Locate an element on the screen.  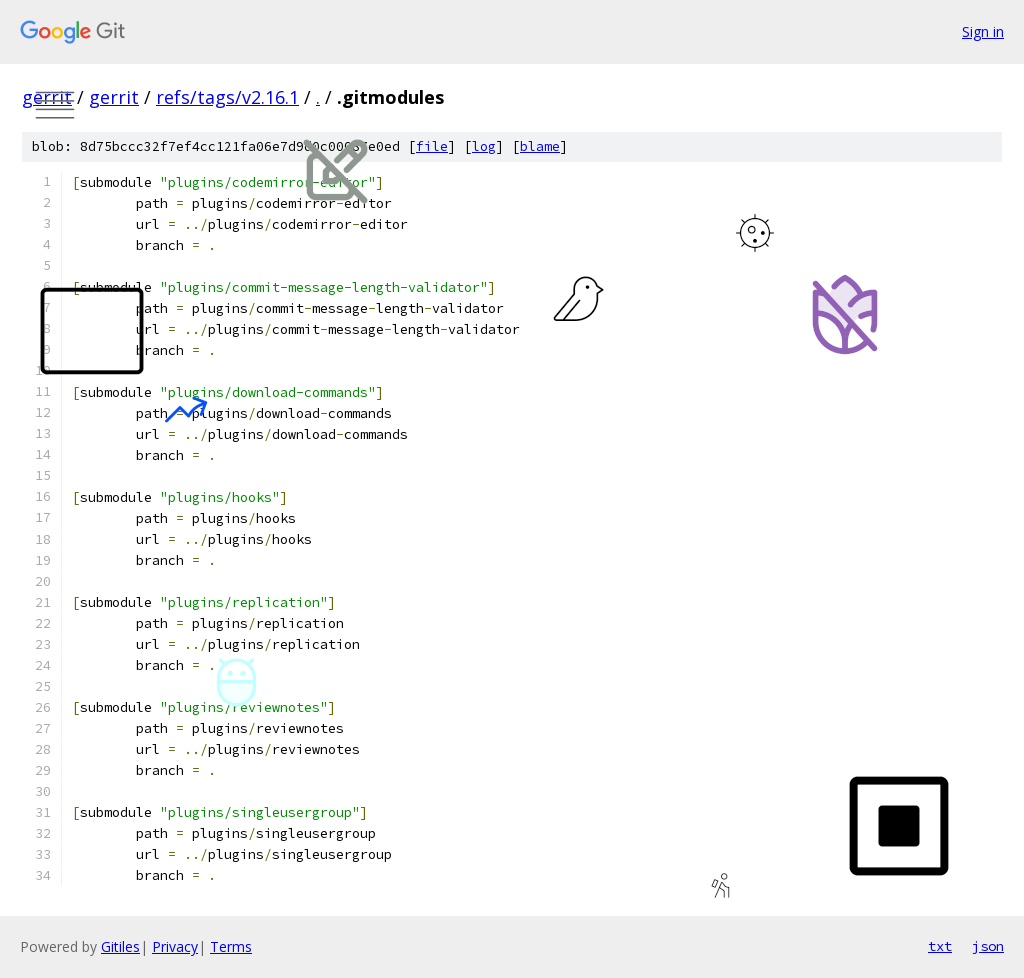
indicates virus or malware detected is located at coordinates (755, 233).